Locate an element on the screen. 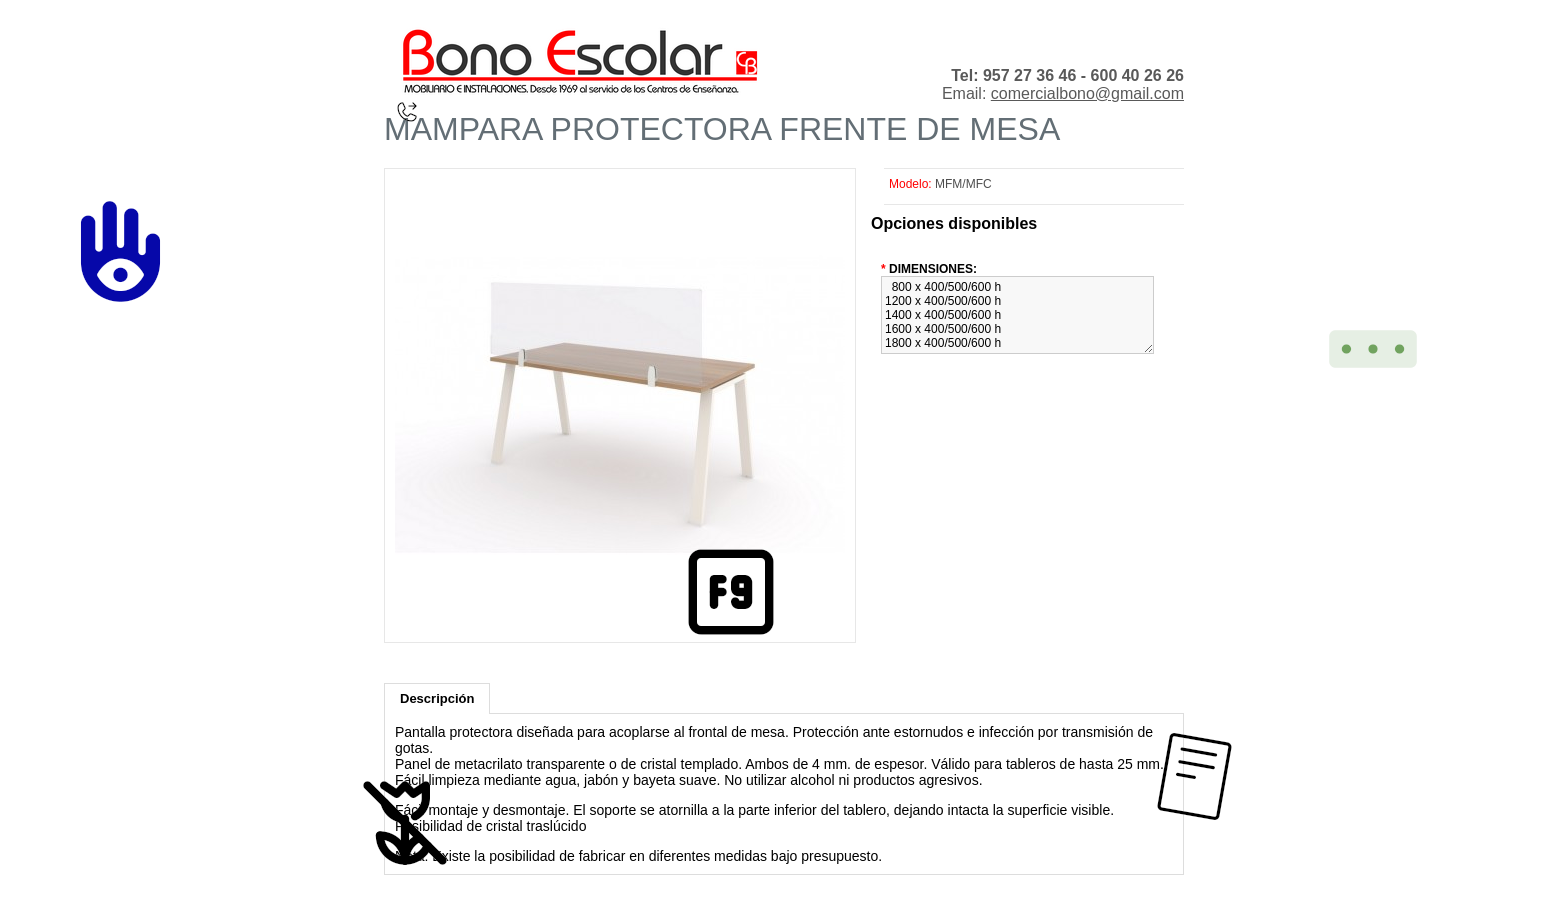 This screenshot has height=900, width=1568. view your resume on read.cv is located at coordinates (1194, 776).